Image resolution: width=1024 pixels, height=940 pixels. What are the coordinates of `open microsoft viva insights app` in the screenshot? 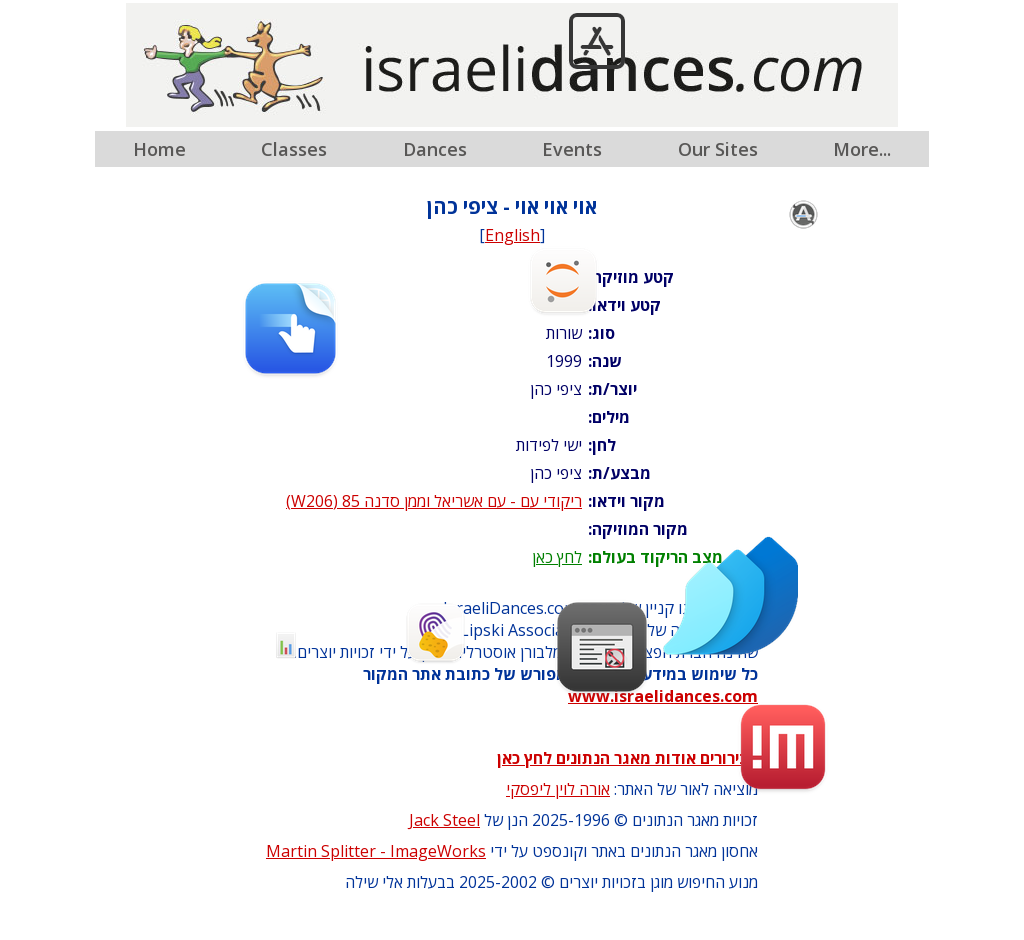 It's located at (730, 595).